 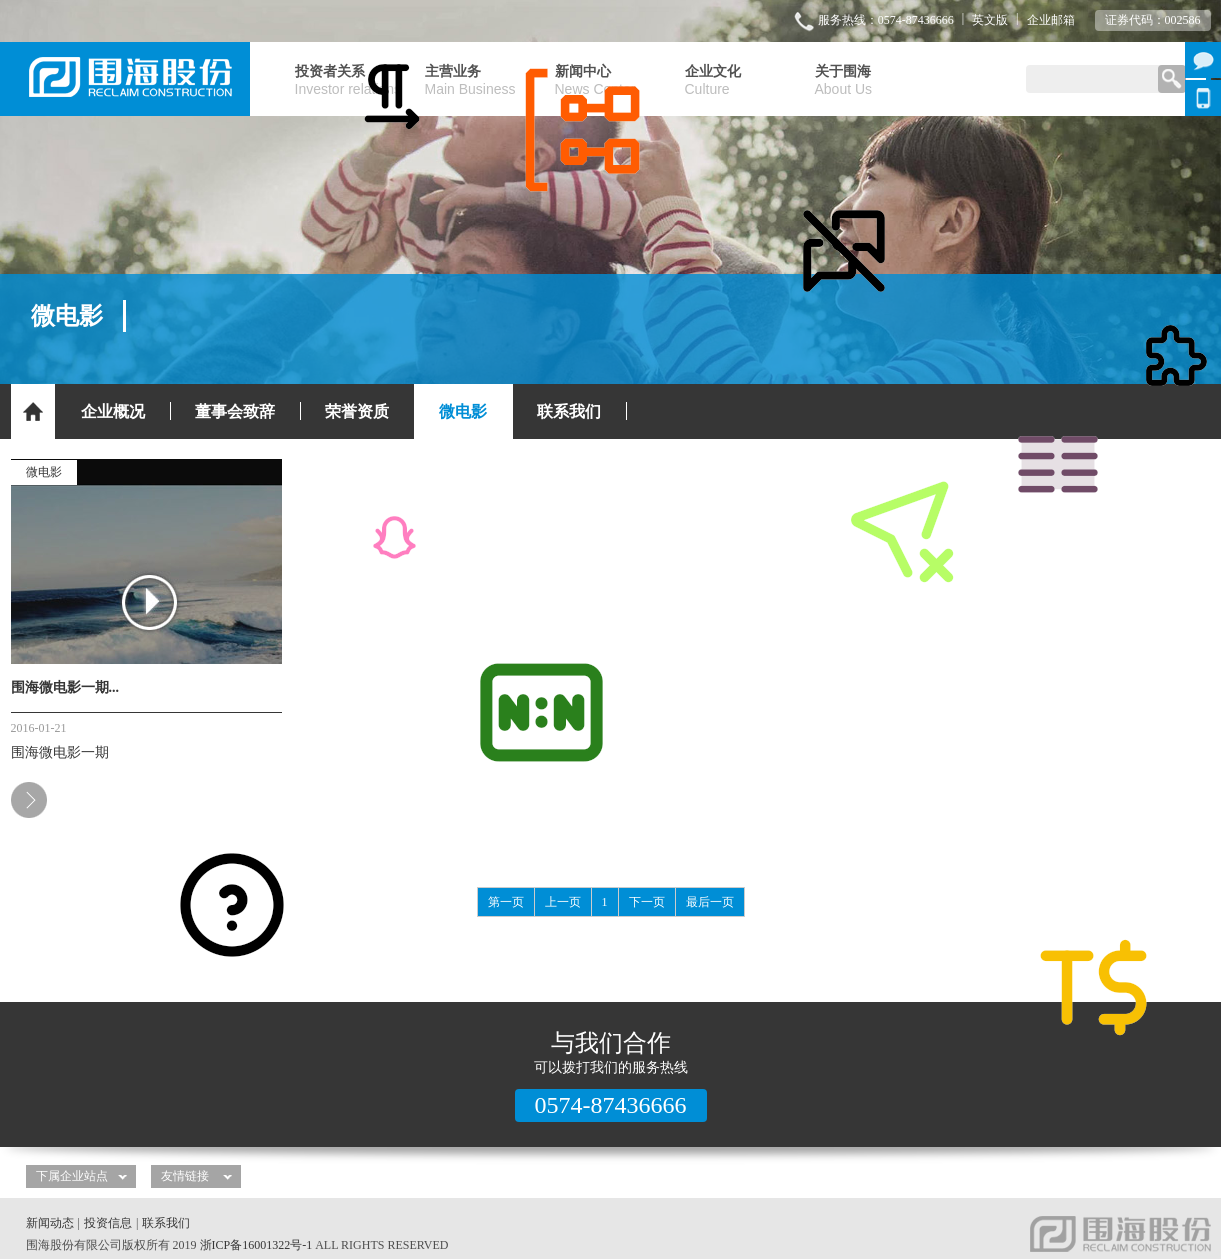 What do you see at coordinates (1093, 987) in the screenshot?
I see `represents Tongan paʻanga currency (T$)` at bounding box center [1093, 987].